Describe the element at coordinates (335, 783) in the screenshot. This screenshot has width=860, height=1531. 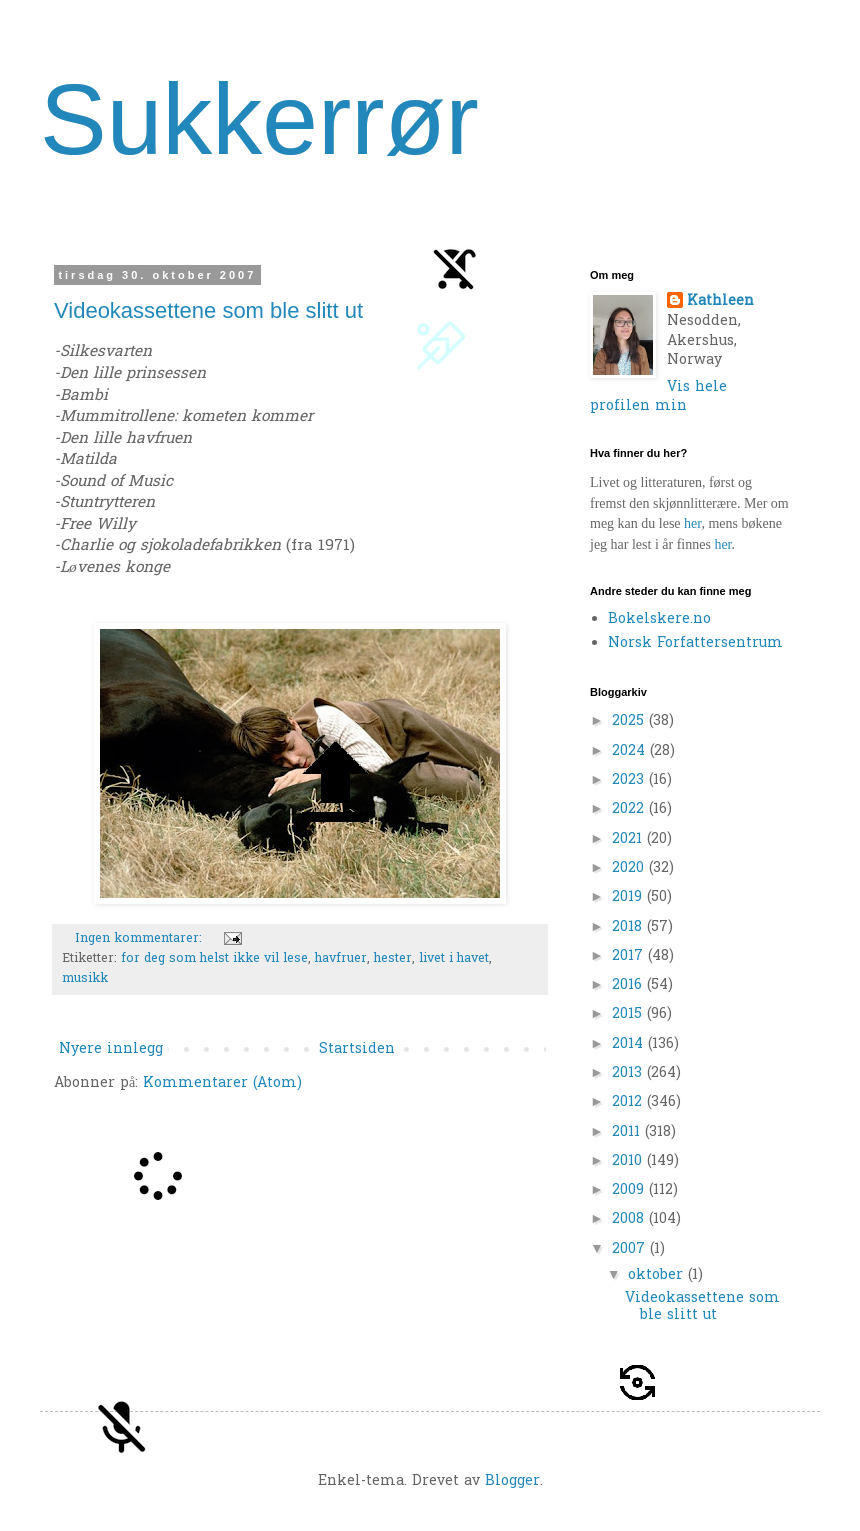
I see `upload a file` at that location.